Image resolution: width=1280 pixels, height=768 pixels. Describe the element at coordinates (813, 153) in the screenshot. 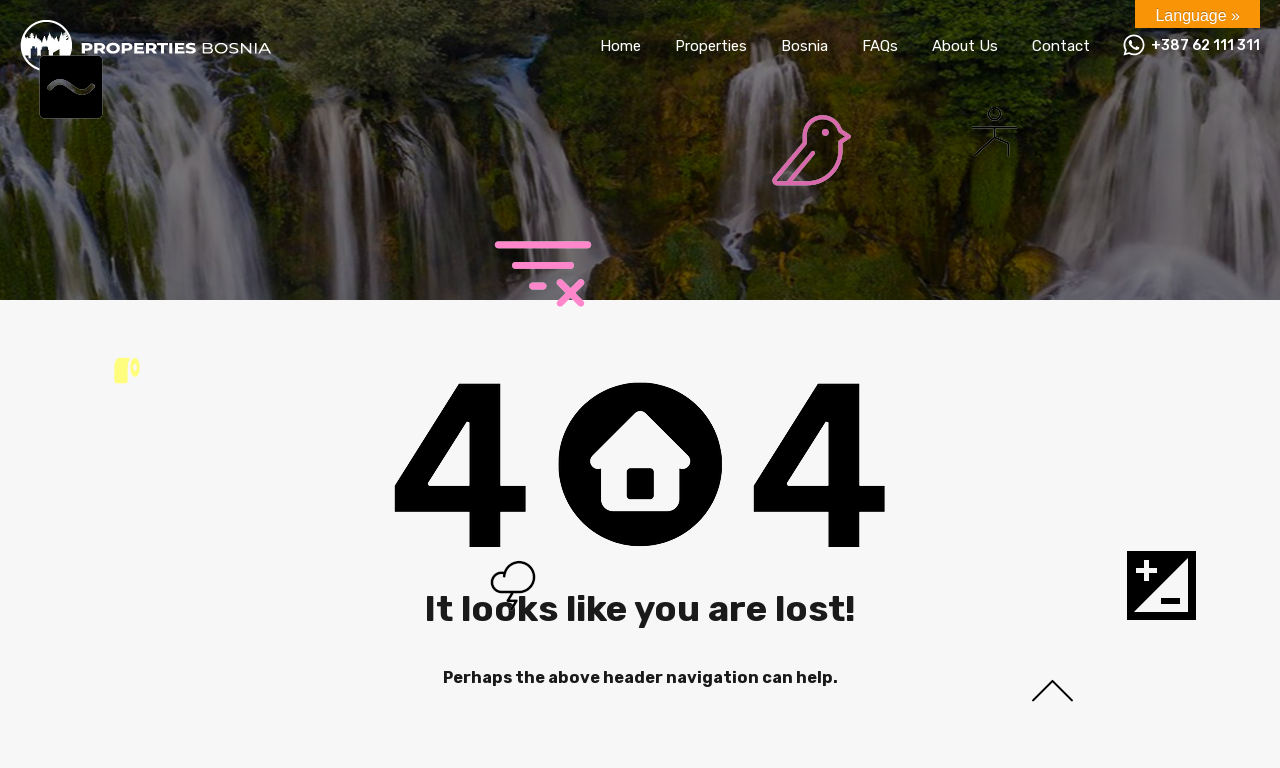

I see `access twitter or social media sharing` at that location.